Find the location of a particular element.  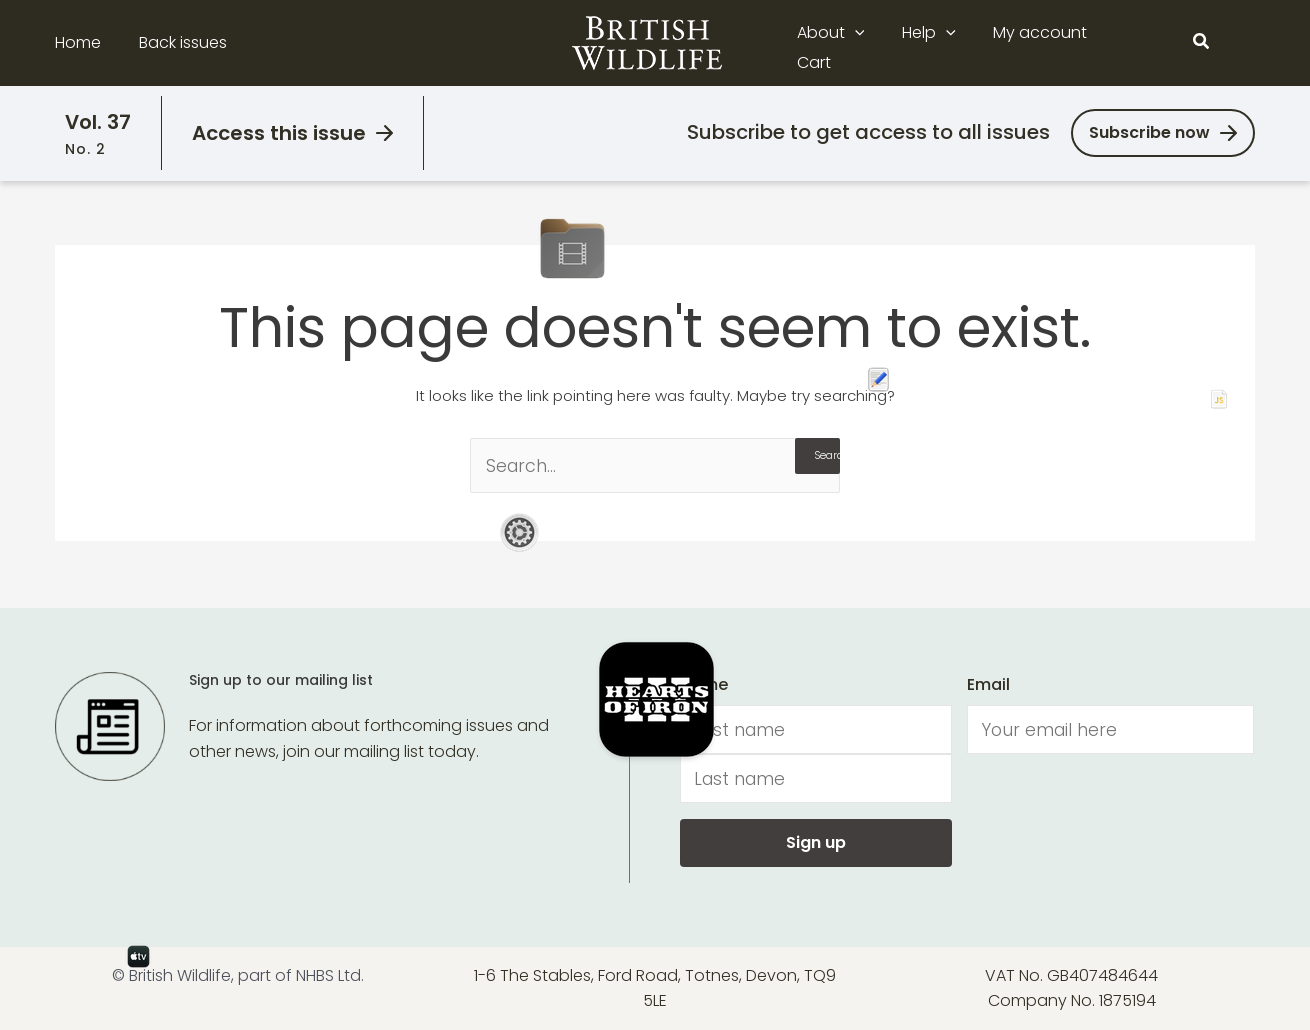

indicates a javascript file type is located at coordinates (1219, 399).